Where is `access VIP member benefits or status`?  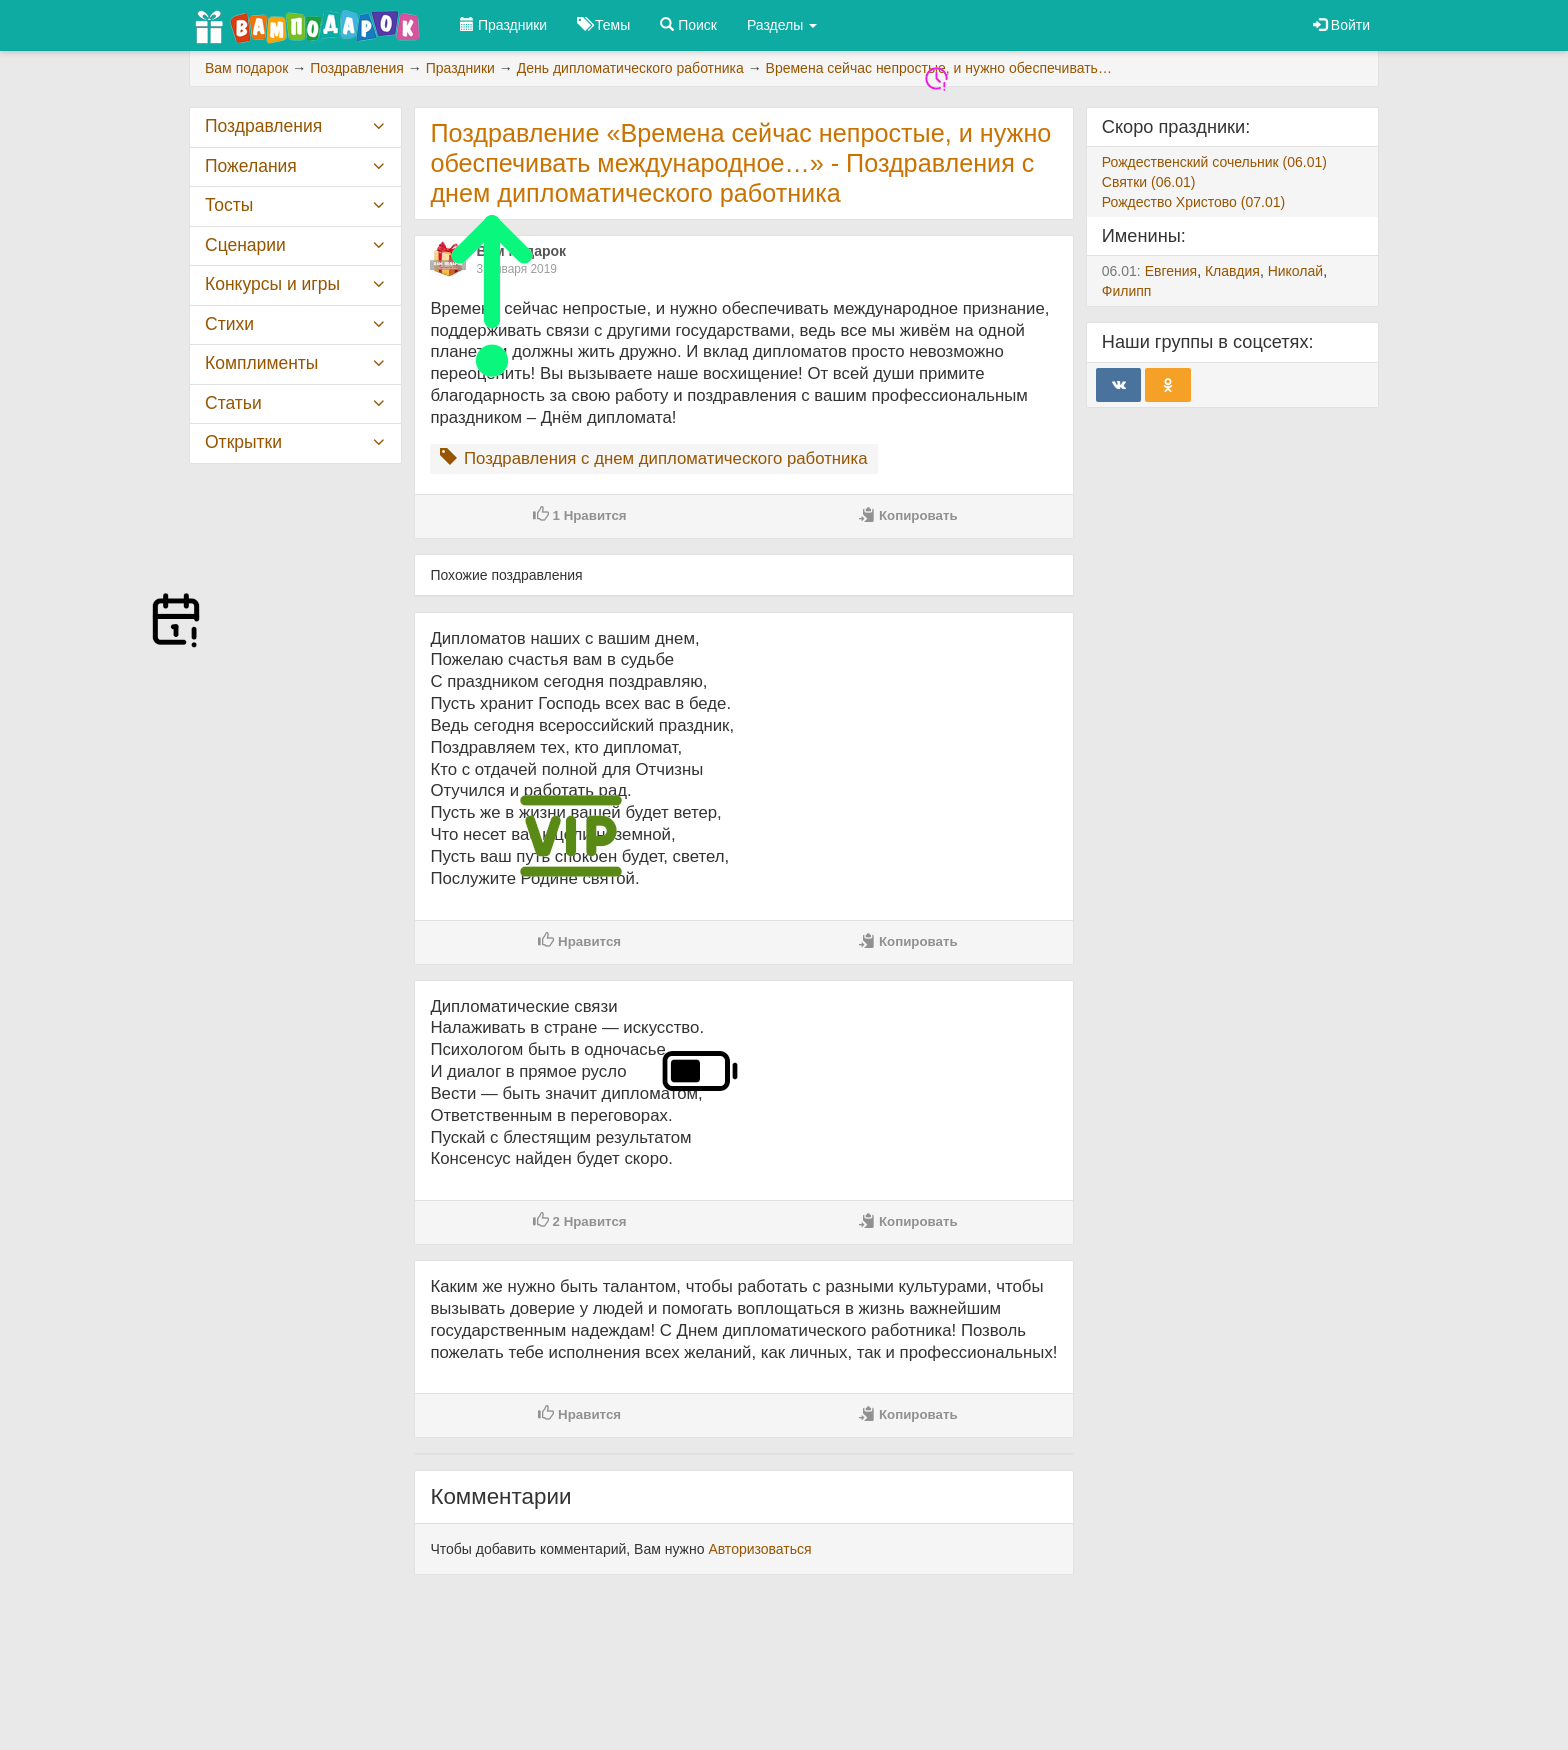 access VIP member benefits or status is located at coordinates (571, 836).